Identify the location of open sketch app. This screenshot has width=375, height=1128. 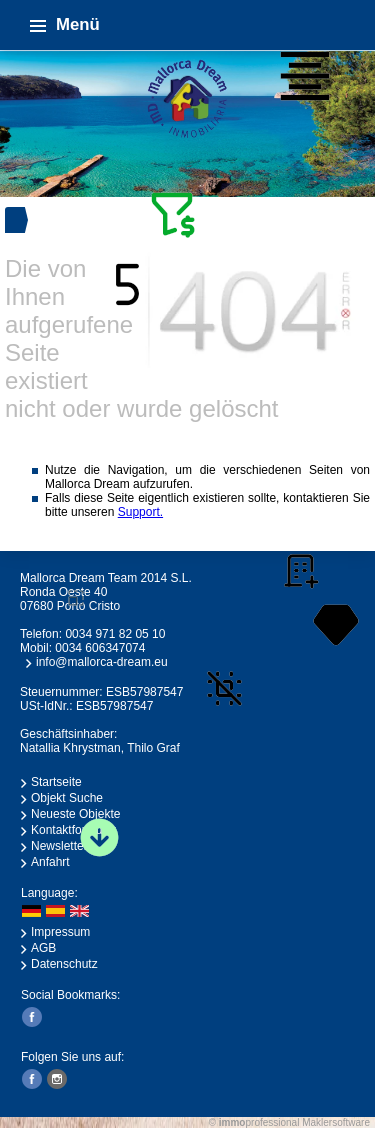
(336, 625).